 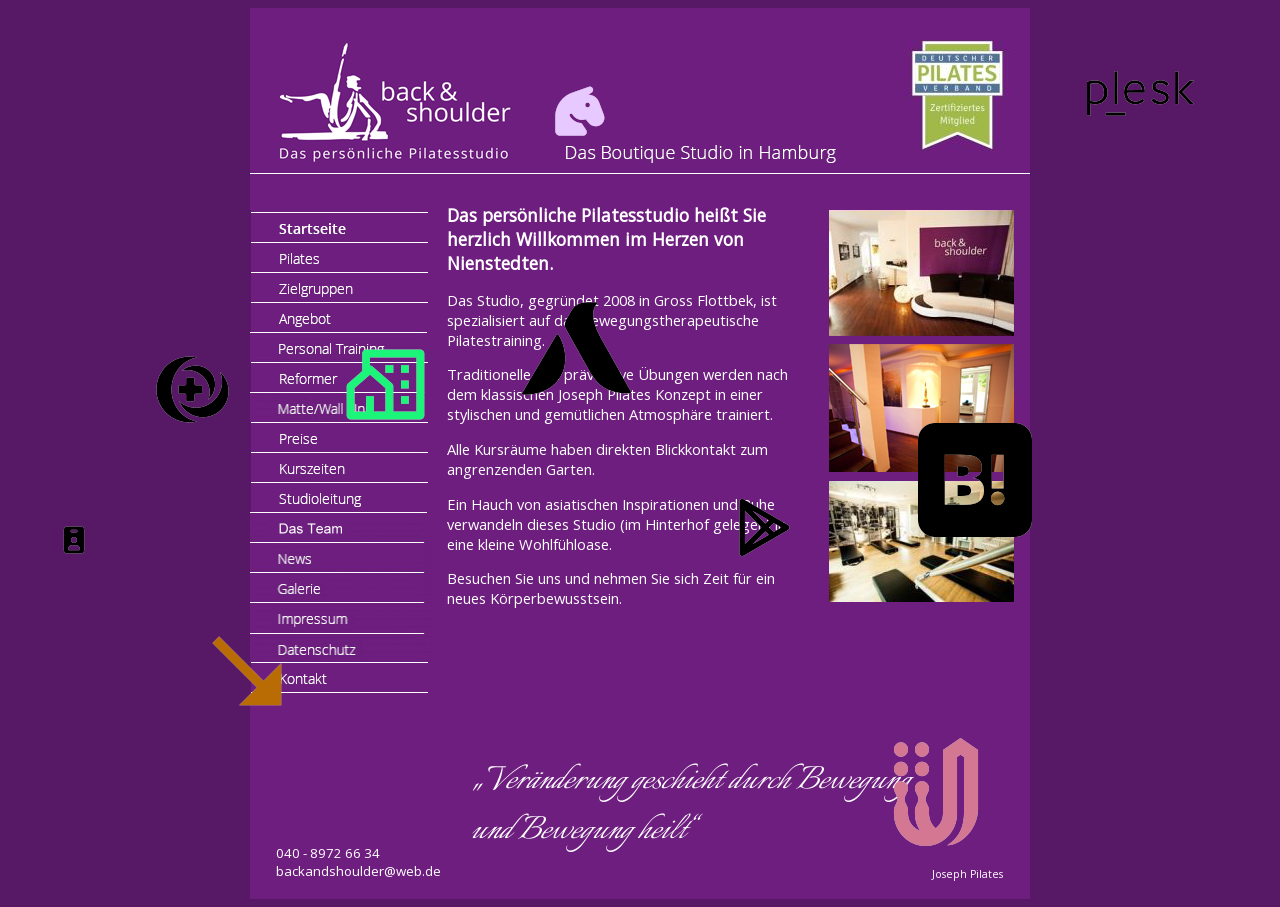 What do you see at coordinates (975, 480) in the screenshot?
I see `open hatena bookmark app` at bounding box center [975, 480].